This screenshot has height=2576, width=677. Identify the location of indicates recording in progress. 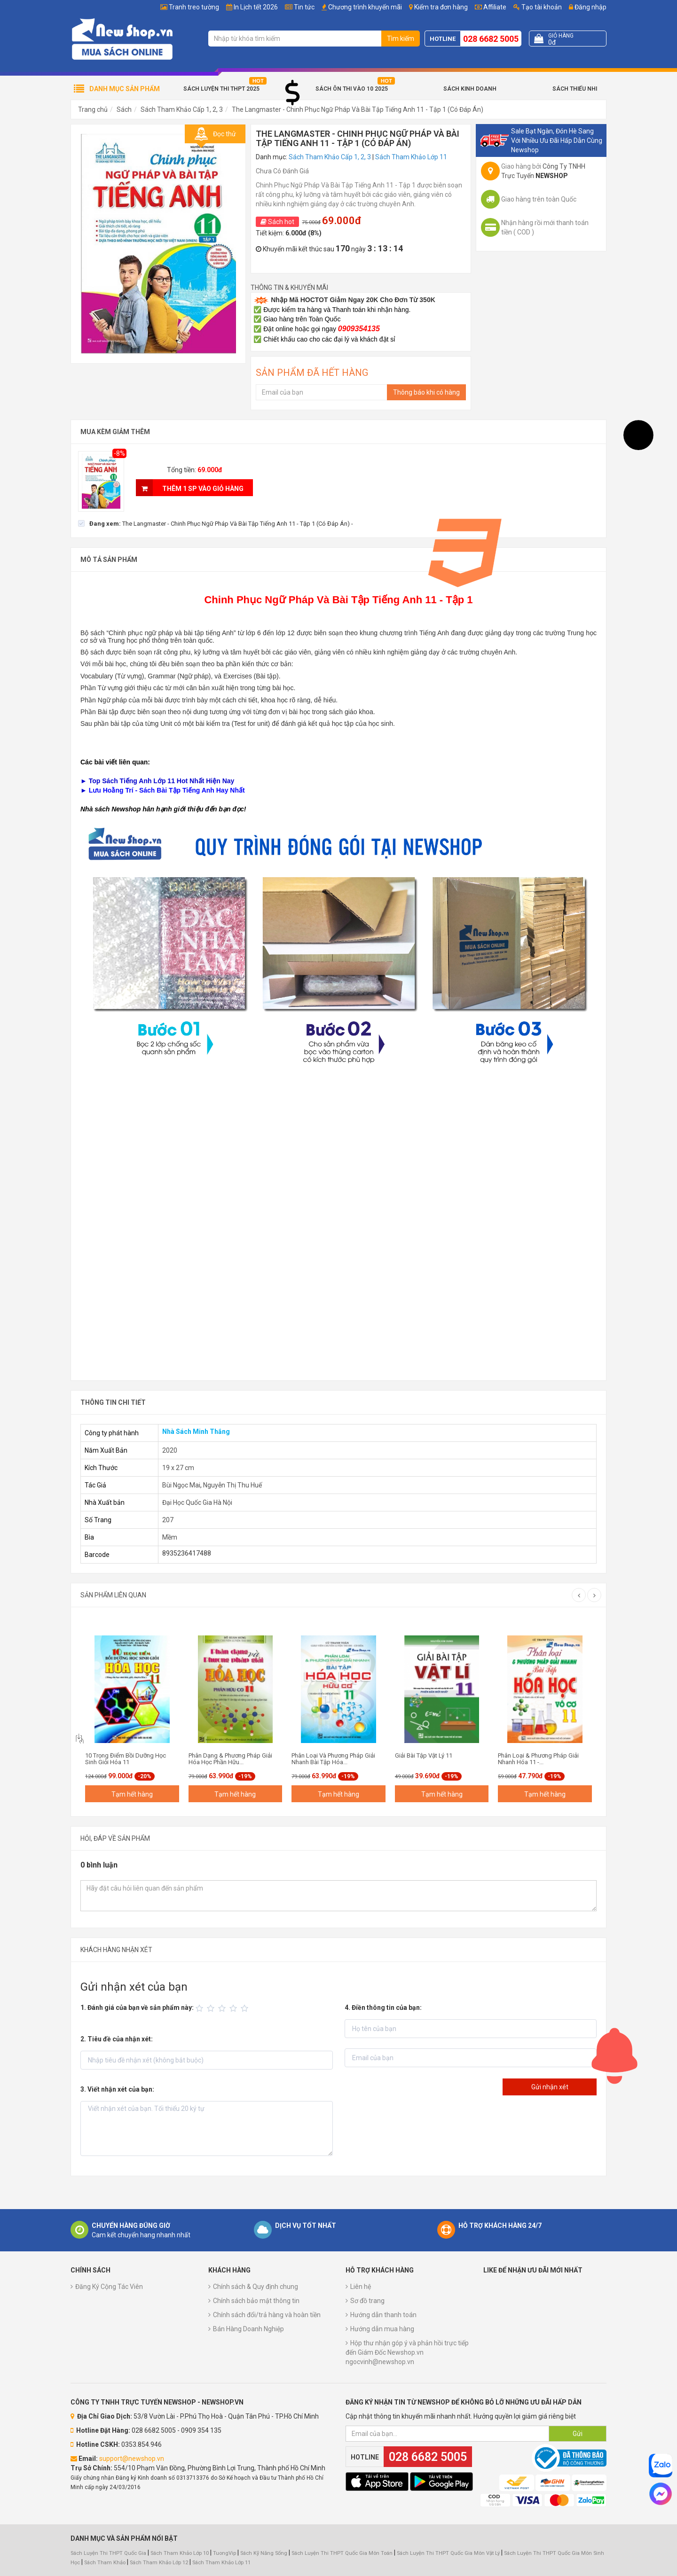
(638, 435).